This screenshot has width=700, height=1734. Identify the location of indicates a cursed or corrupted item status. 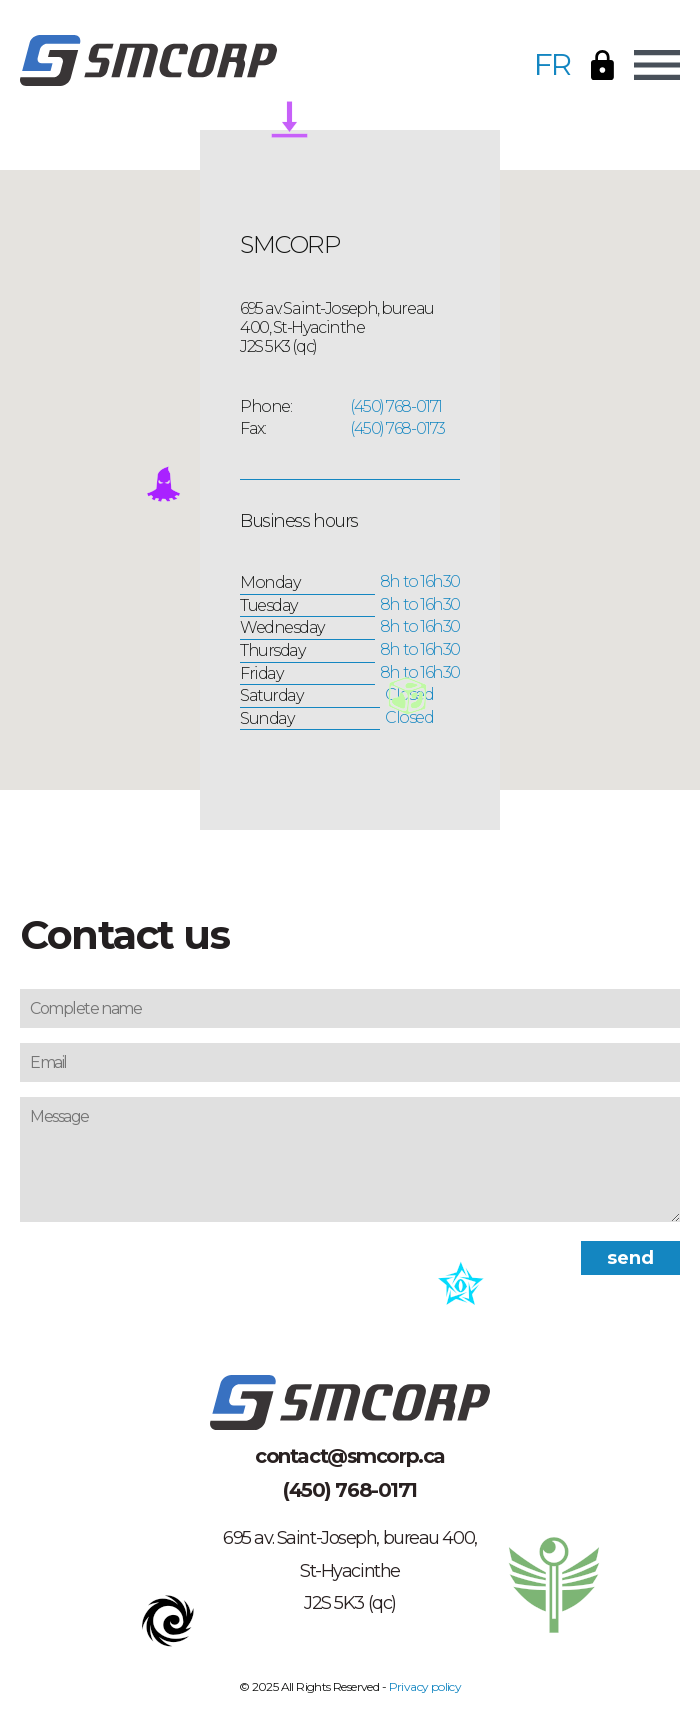
(460, 1284).